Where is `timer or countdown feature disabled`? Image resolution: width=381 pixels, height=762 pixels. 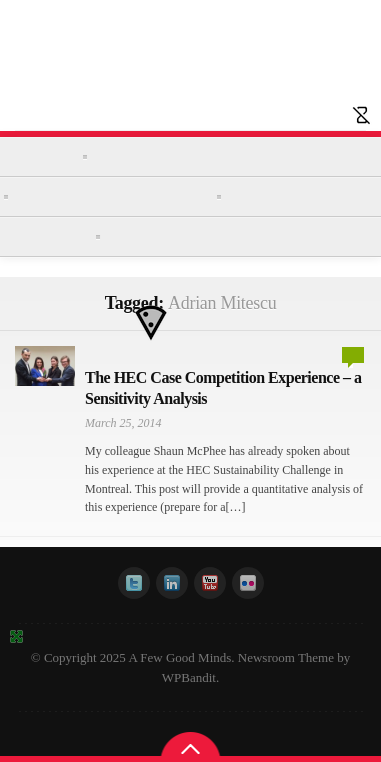 timer or countdown feature disabled is located at coordinates (362, 115).